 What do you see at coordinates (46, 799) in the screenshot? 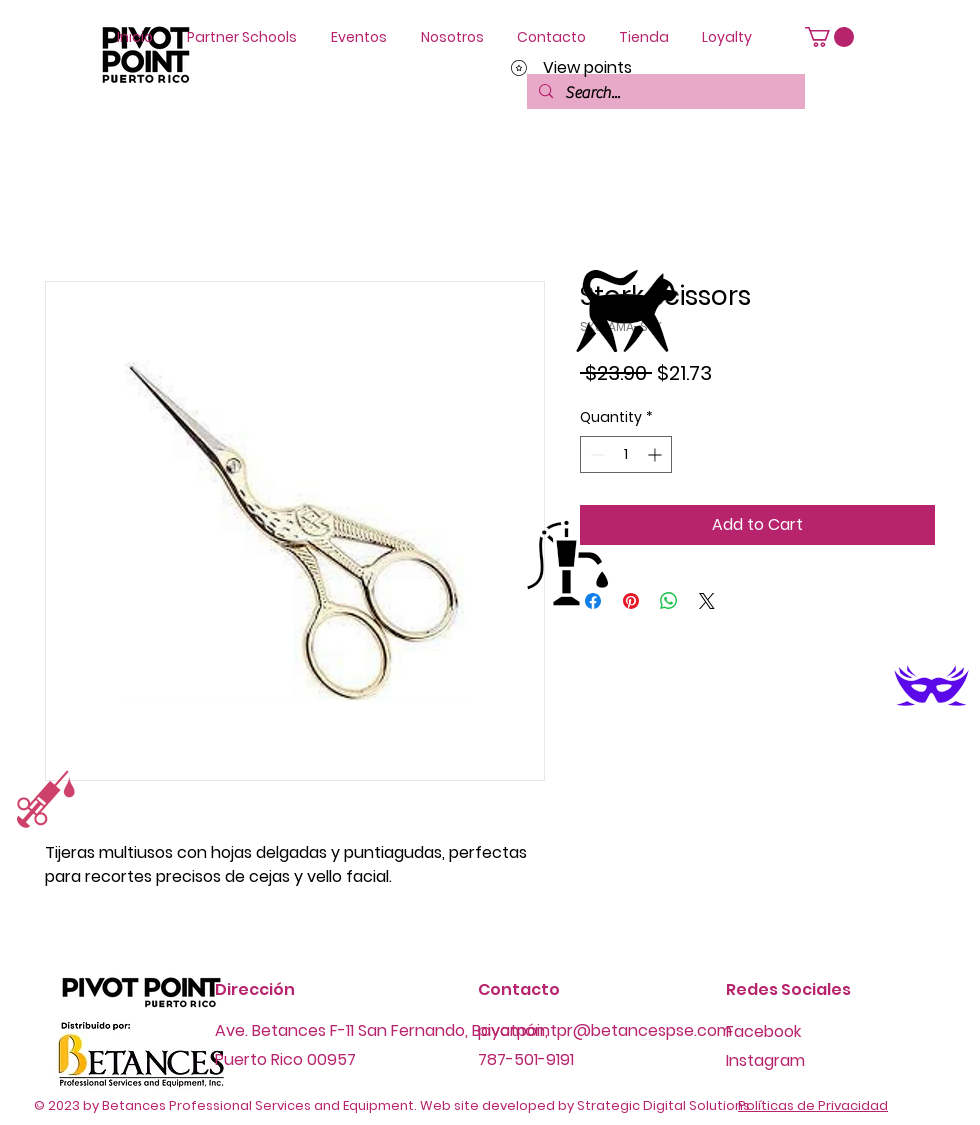
I see `indicates a medical test or blood sample` at bounding box center [46, 799].